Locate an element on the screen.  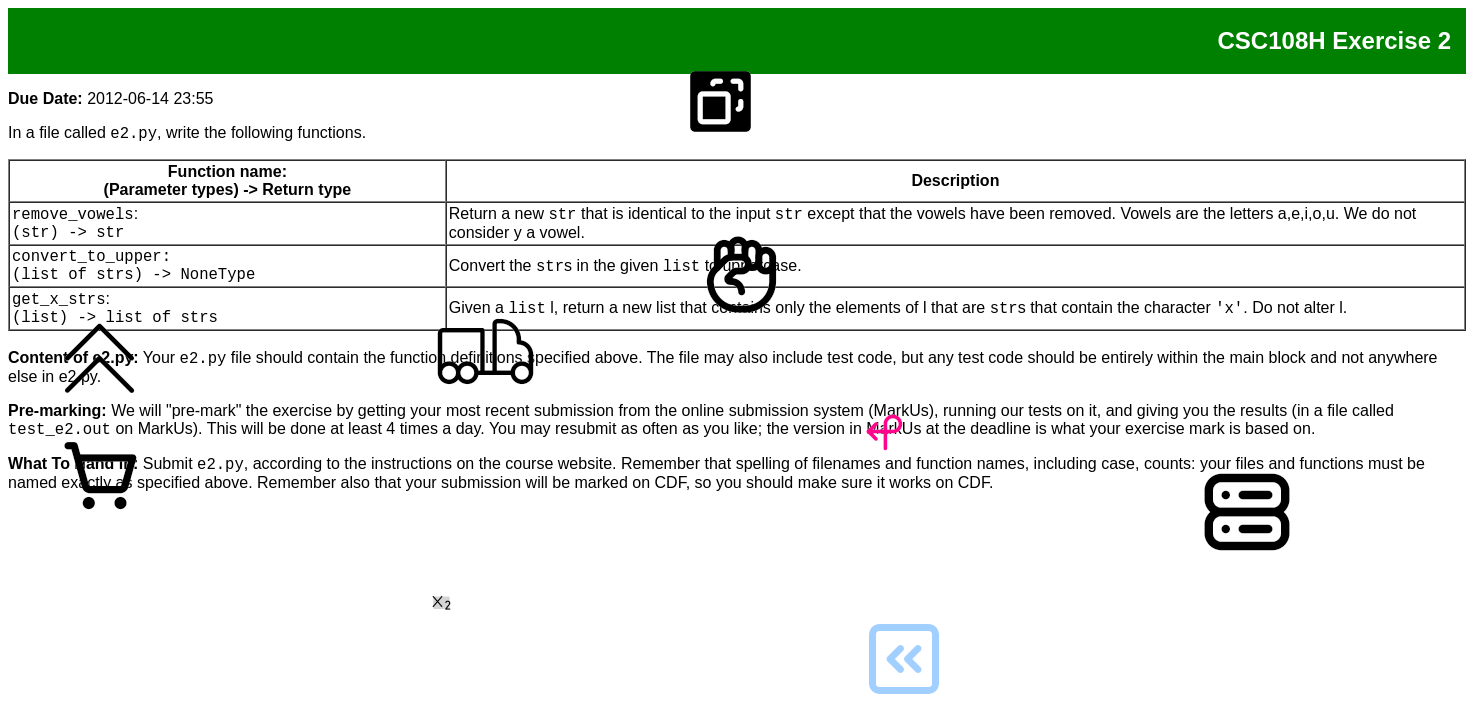
track shipment or delivery status is located at coordinates (485, 351).